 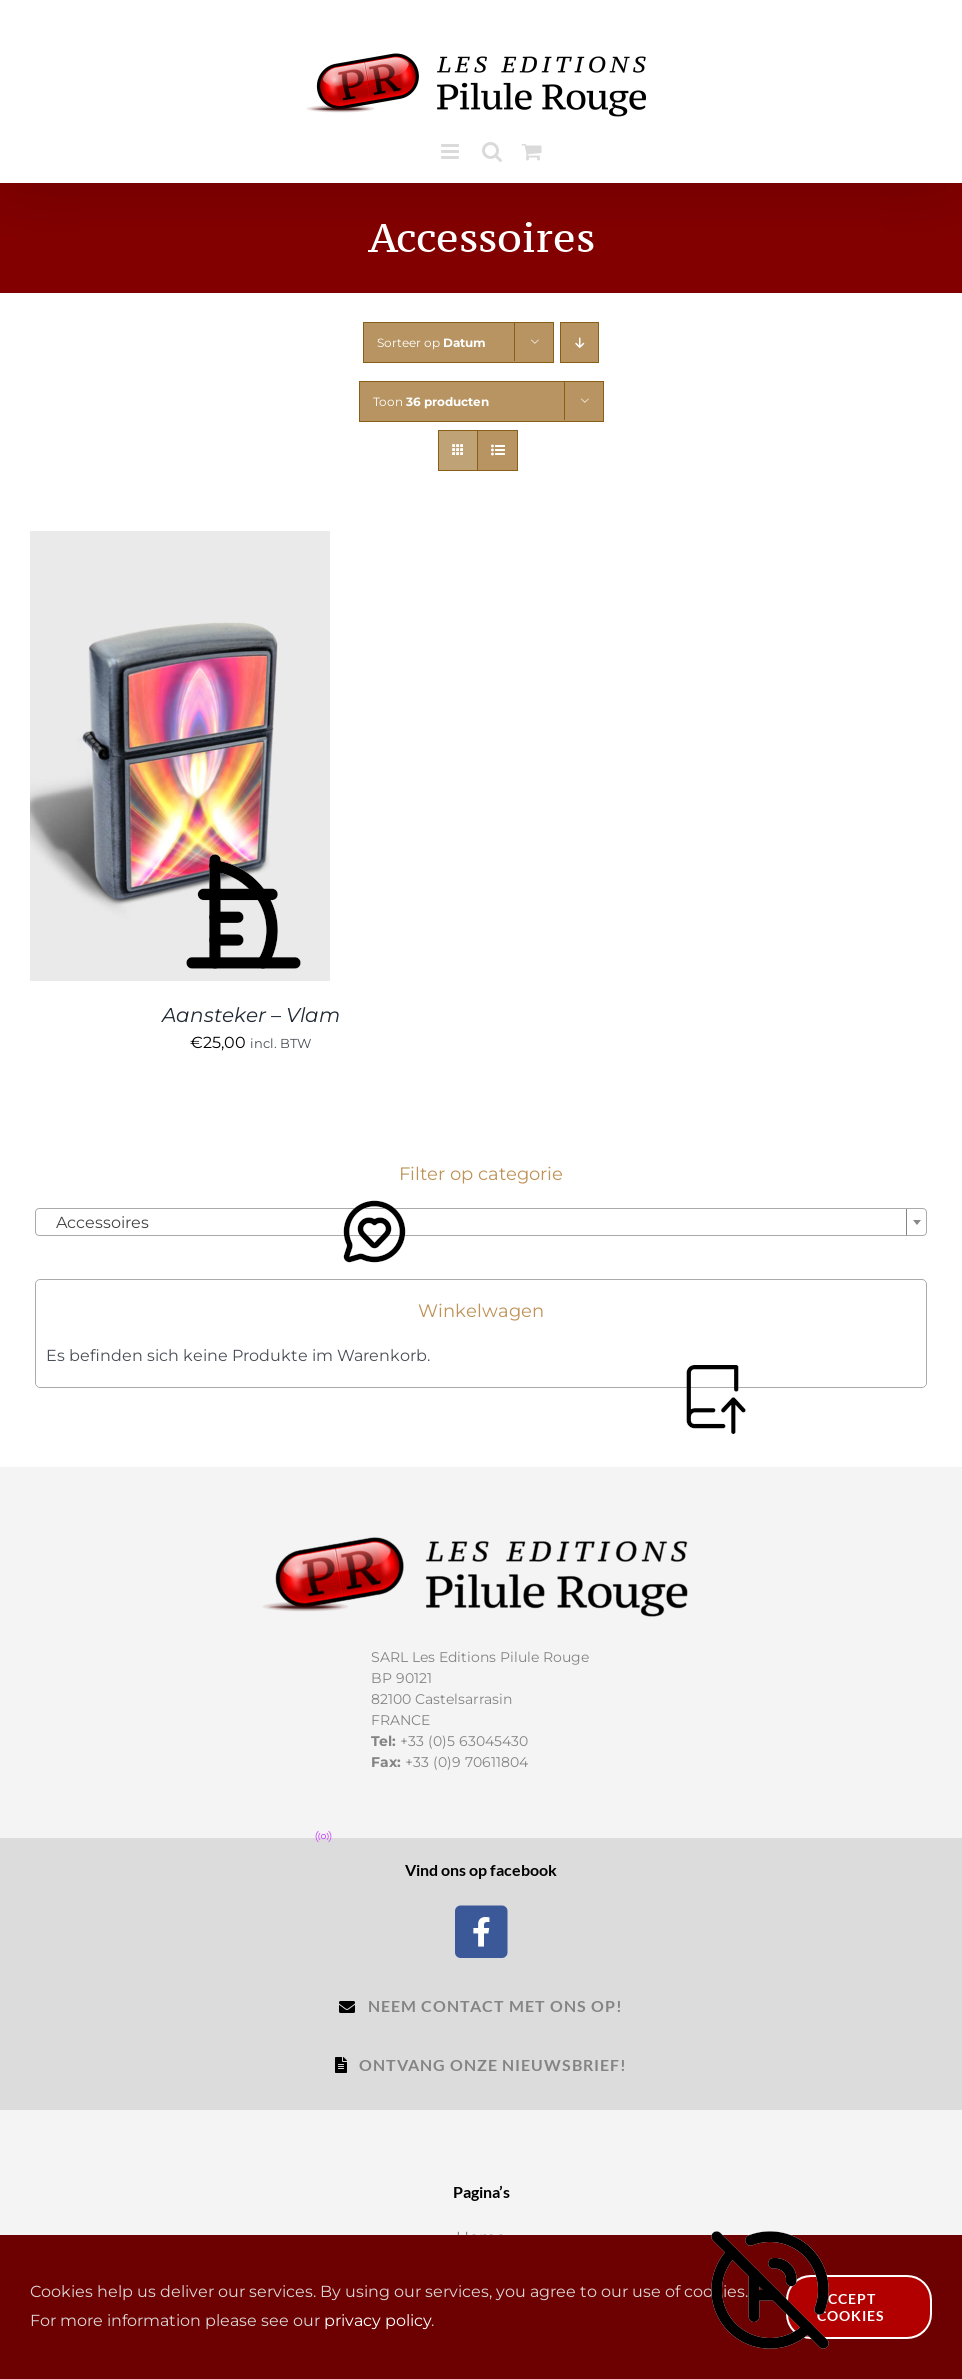 What do you see at coordinates (374, 1231) in the screenshot?
I see `send a message to favorites` at bounding box center [374, 1231].